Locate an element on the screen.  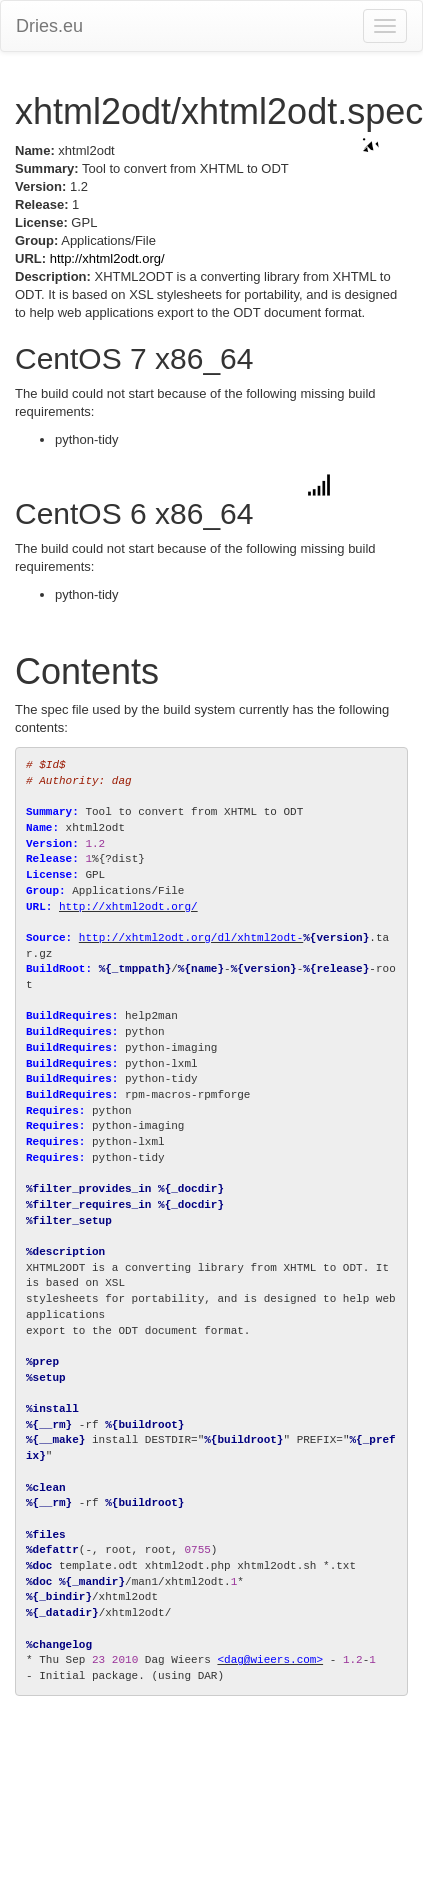
indicates cellular or network signal strength is located at coordinates (319, 485).